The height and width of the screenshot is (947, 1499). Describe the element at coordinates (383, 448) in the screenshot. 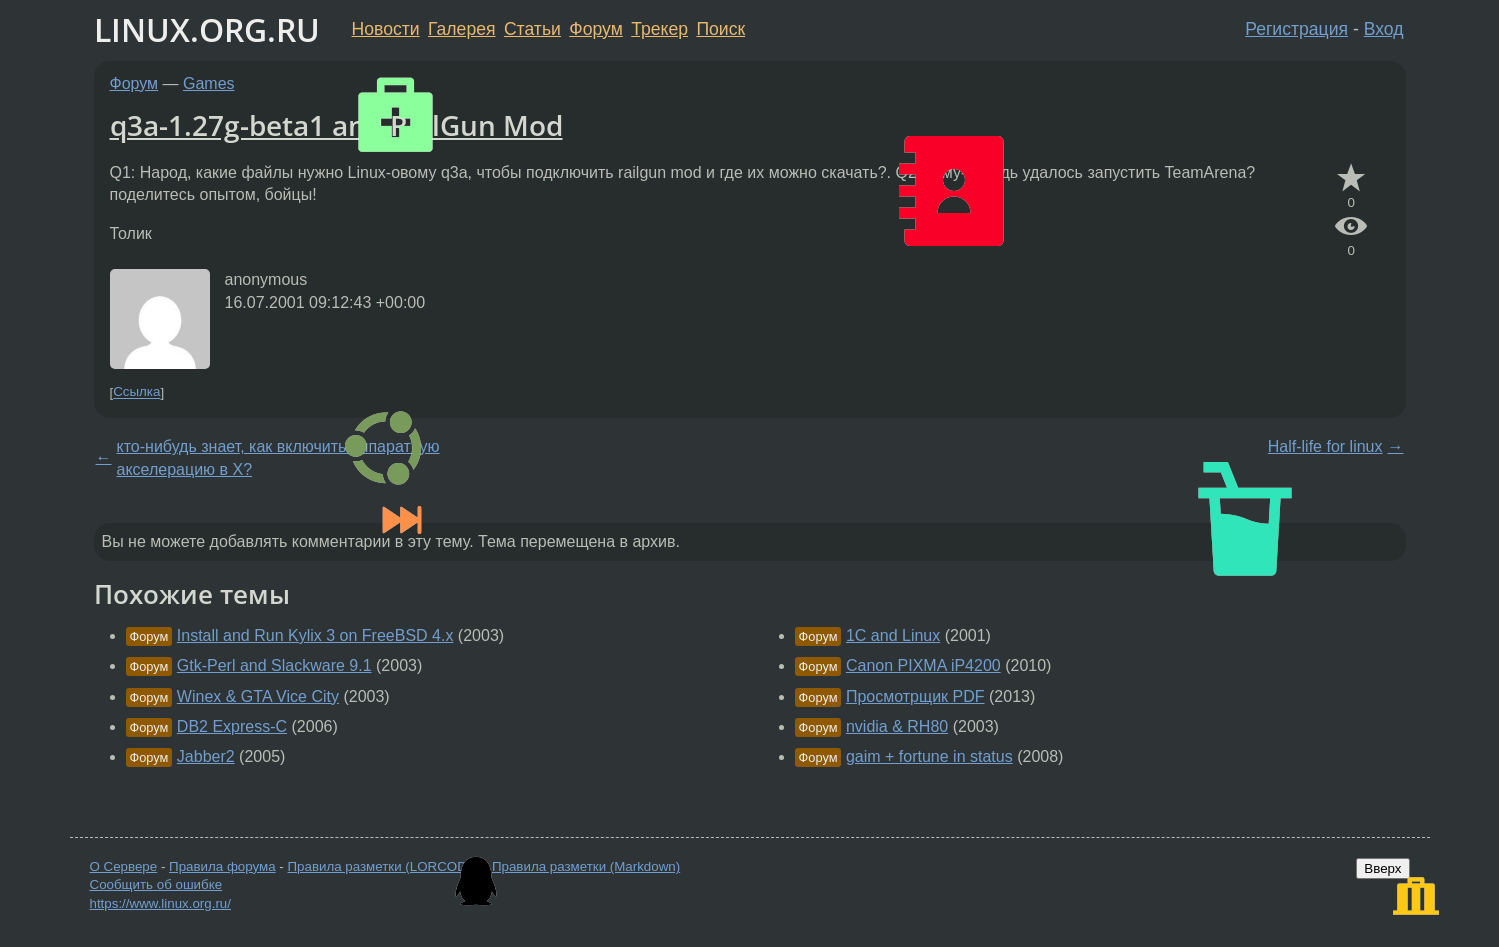

I see `ubuntu linux operating system logo` at that location.